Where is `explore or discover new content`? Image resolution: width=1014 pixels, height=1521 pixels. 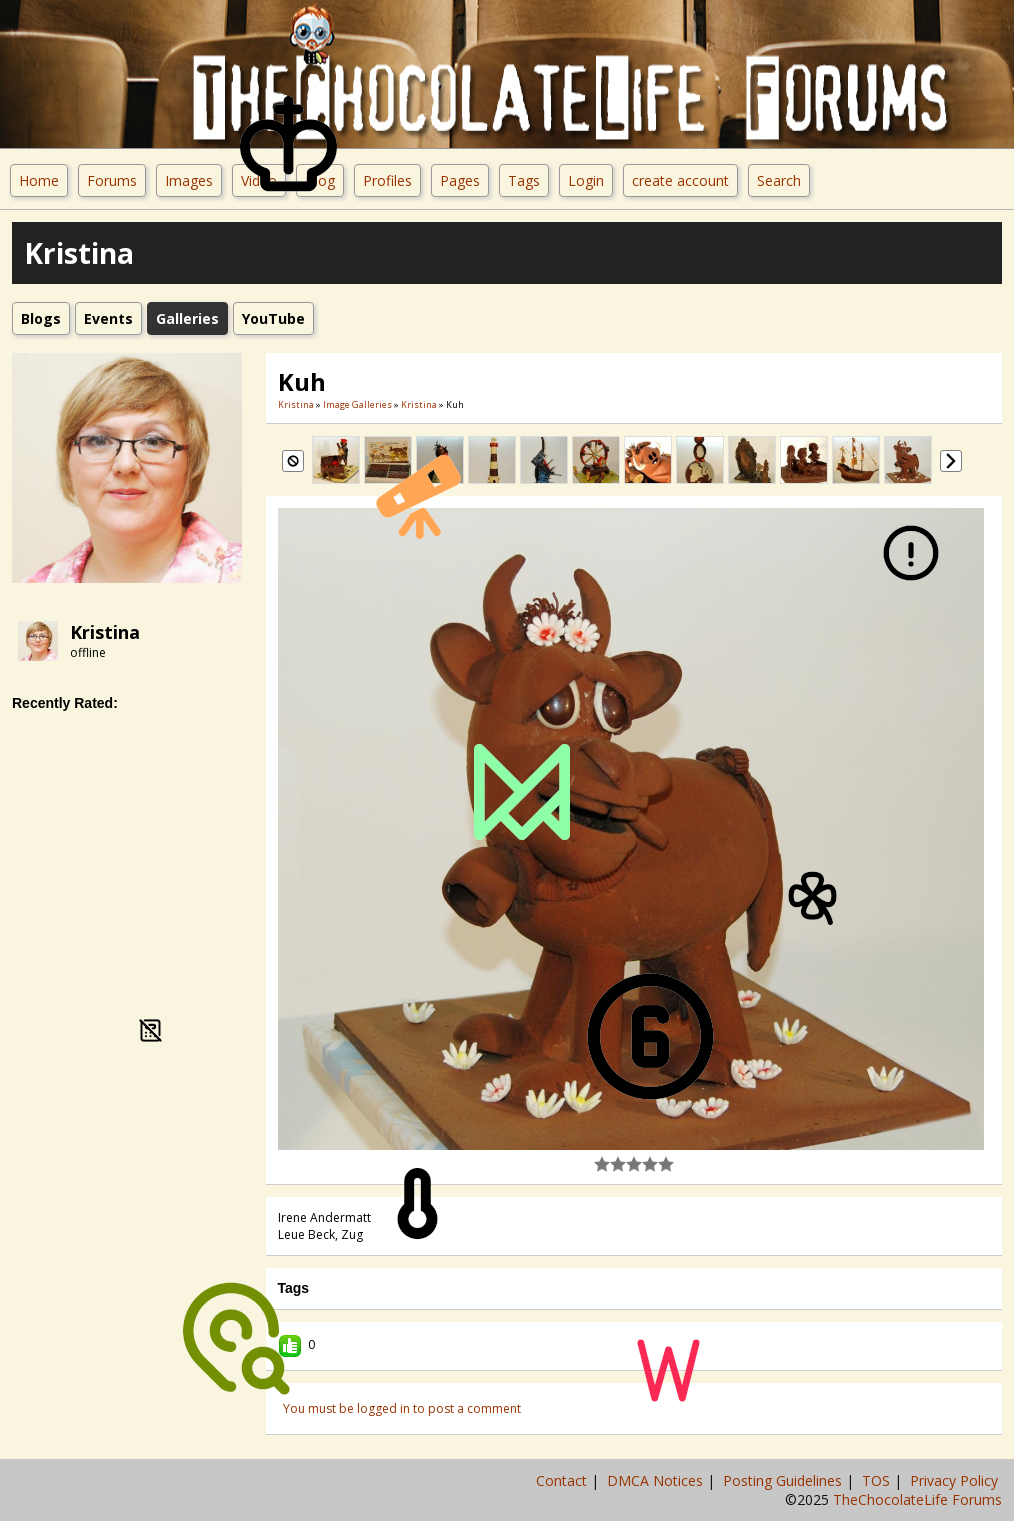 explore or discover new content is located at coordinates (418, 496).